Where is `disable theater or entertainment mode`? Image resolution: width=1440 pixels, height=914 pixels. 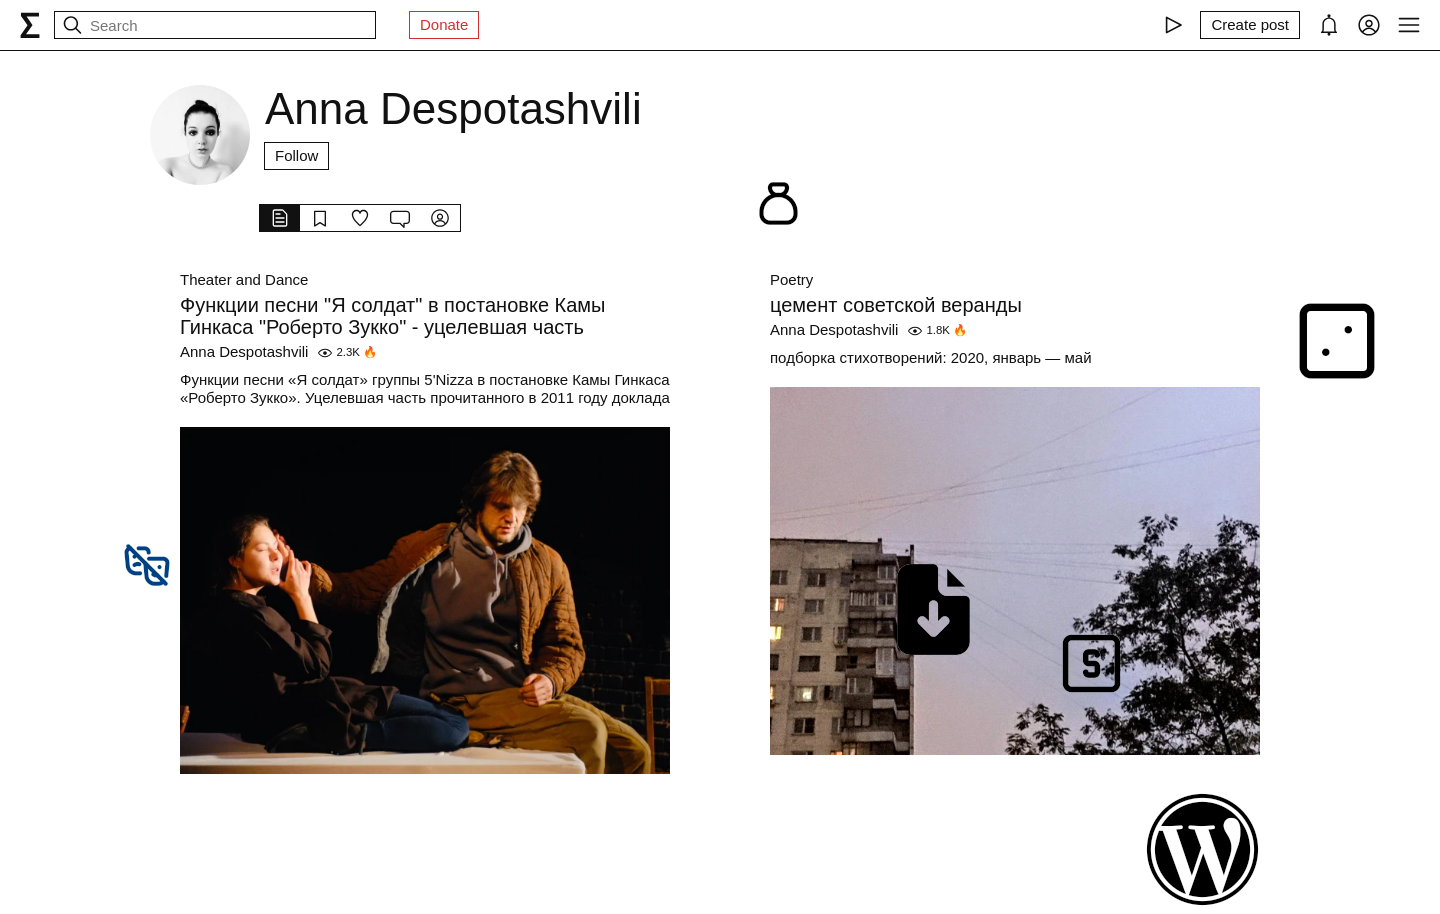 disable theater or entertainment mode is located at coordinates (147, 565).